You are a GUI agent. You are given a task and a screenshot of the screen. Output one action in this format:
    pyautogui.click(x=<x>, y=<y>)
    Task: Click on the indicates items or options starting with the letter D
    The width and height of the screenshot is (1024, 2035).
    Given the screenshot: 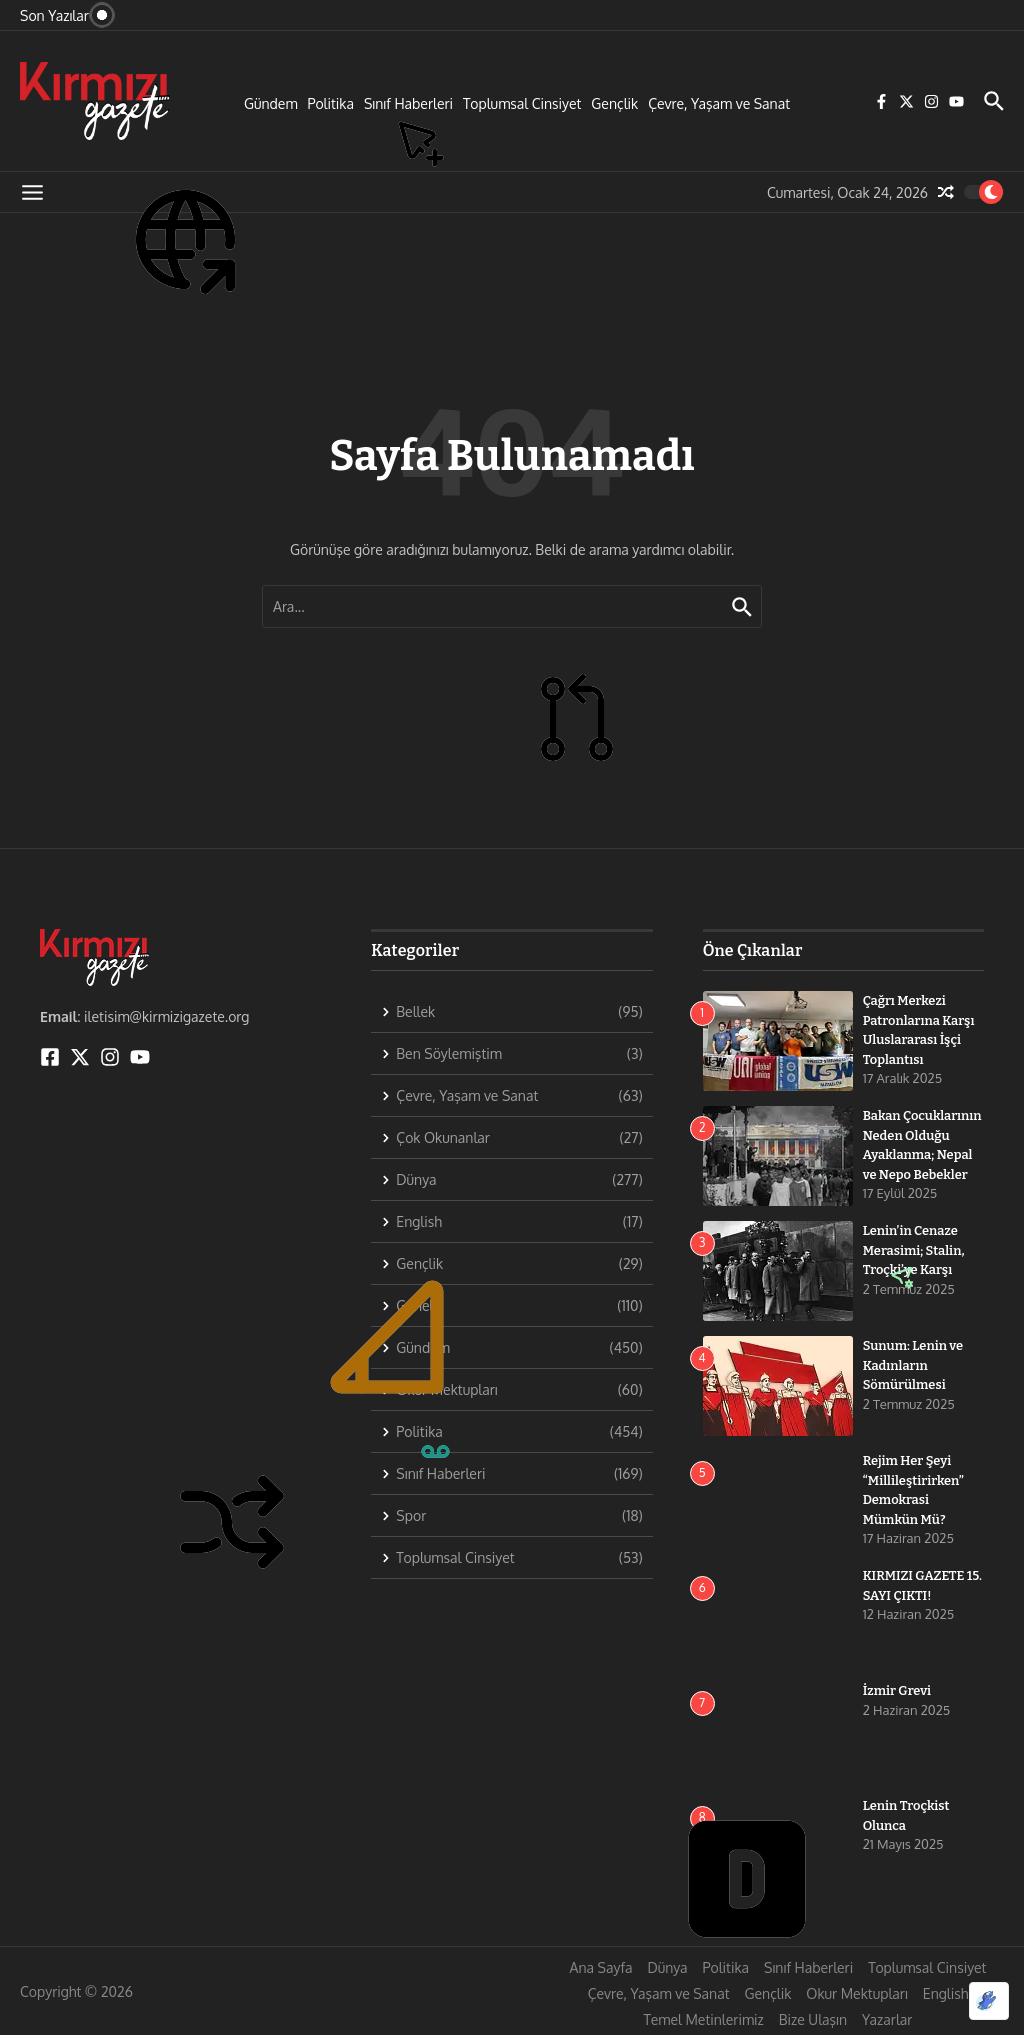 What is the action you would take?
    pyautogui.click(x=747, y=1879)
    